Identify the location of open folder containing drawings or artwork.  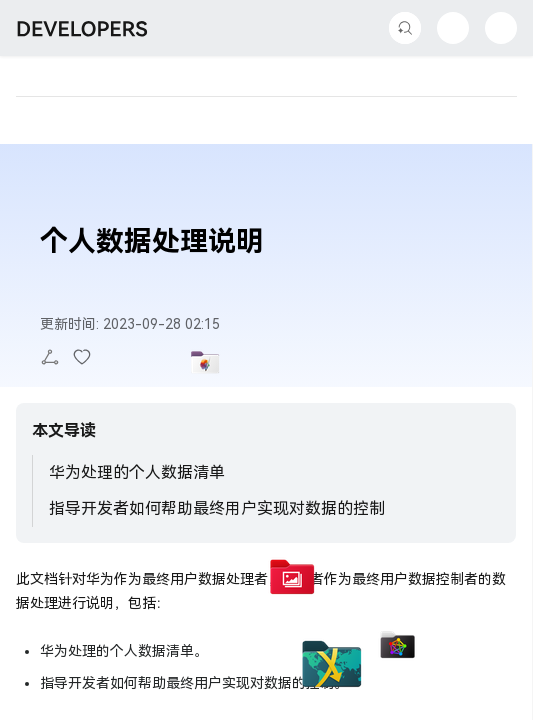
(205, 363).